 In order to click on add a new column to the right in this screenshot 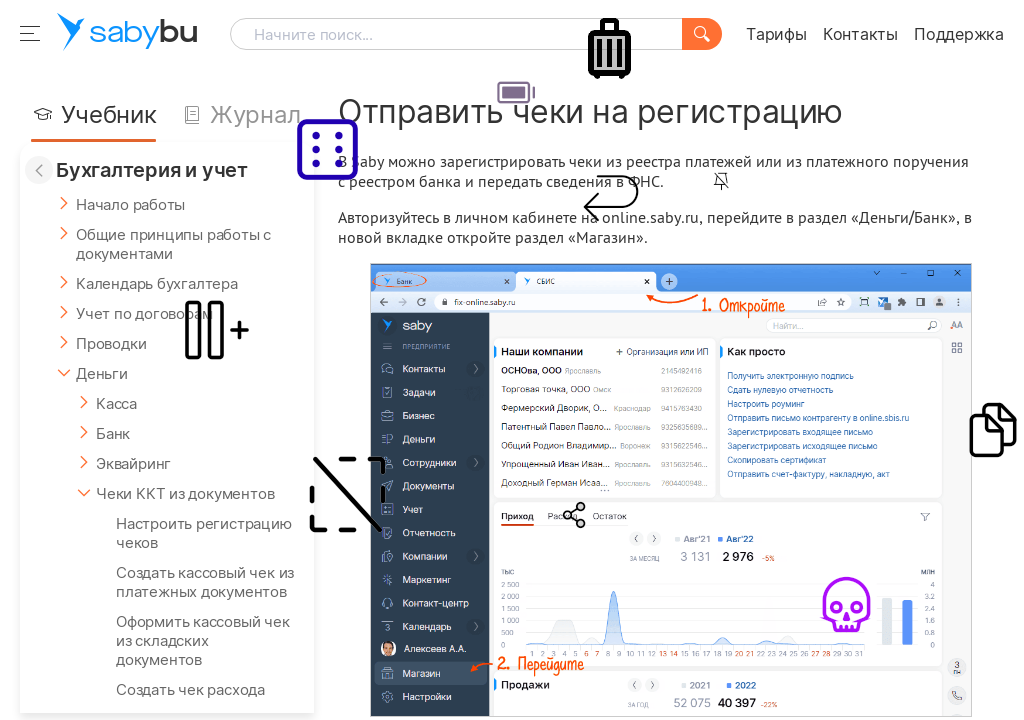, I will do `click(212, 330)`.